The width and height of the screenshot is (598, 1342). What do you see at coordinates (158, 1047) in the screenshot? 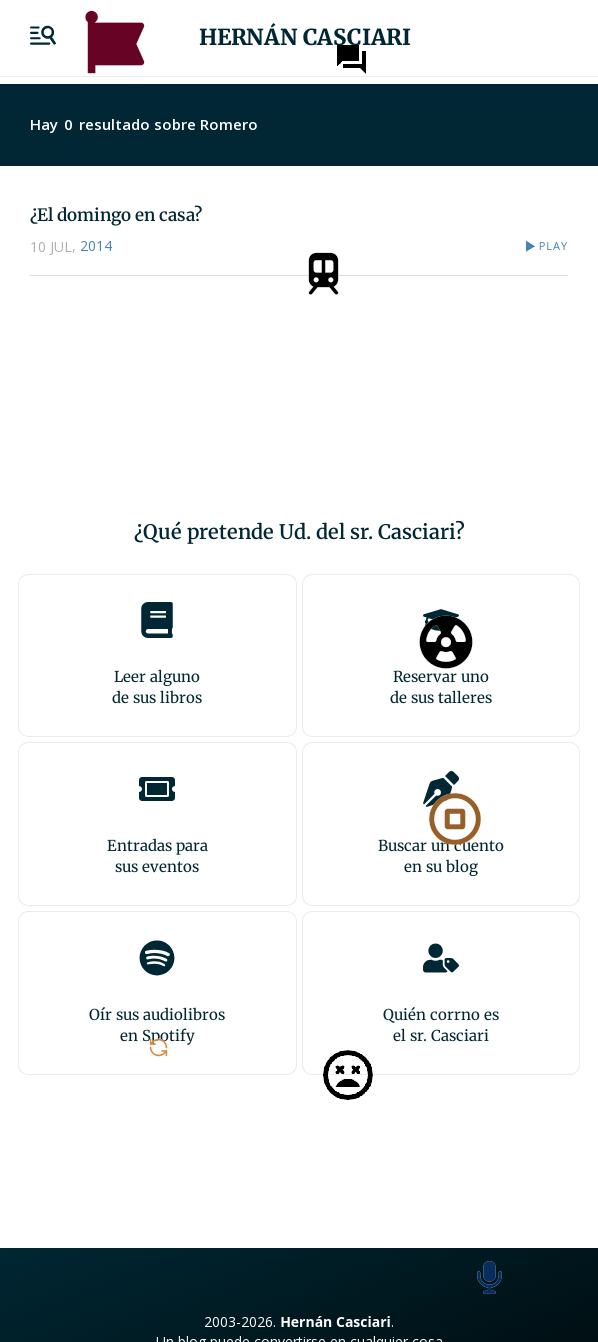
I see `refresh or reload content` at bounding box center [158, 1047].